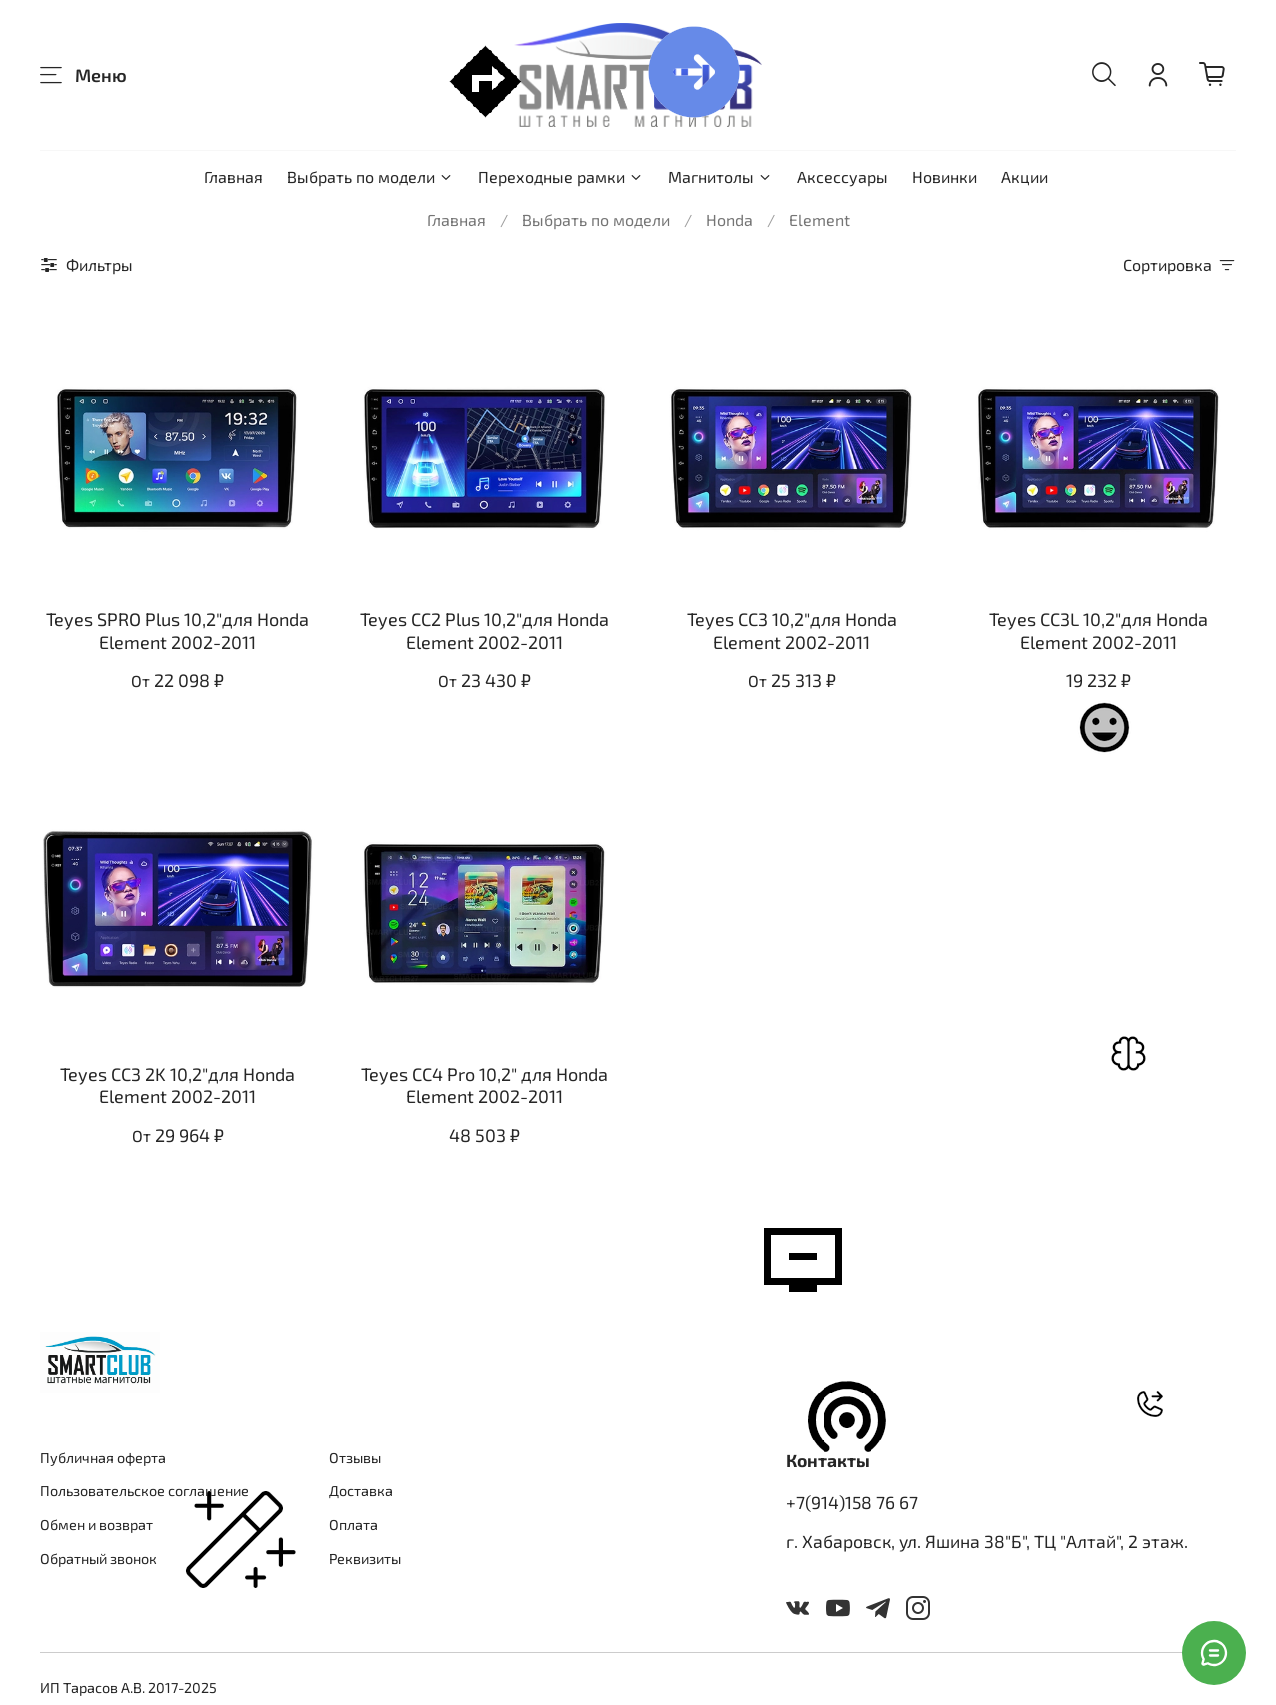  I want to click on remove item from media queue, so click(803, 1260).